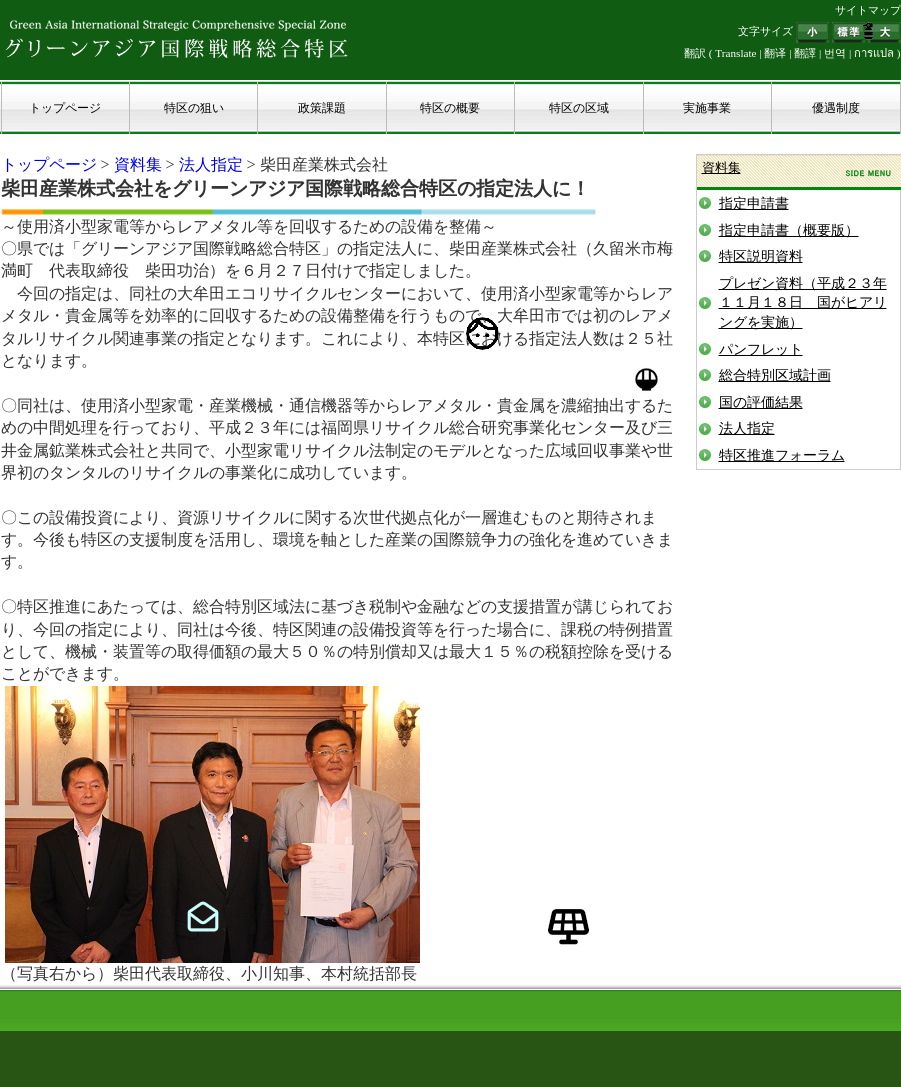 The image size is (901, 1087). Describe the element at coordinates (868, 30) in the screenshot. I see `locate fire safety equipment` at that location.